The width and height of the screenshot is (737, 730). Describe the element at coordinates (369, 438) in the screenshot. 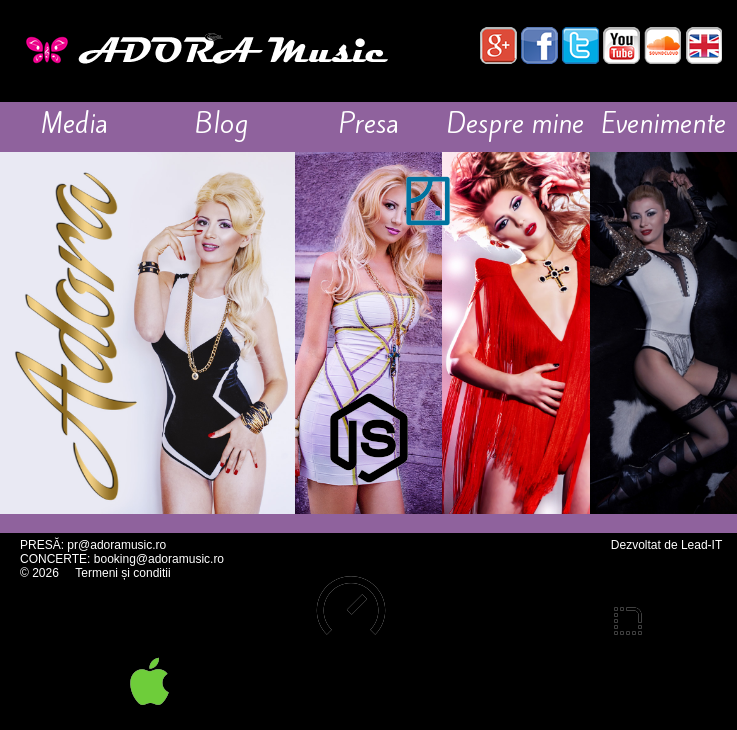

I see `Node.js runtime environment logo` at that location.